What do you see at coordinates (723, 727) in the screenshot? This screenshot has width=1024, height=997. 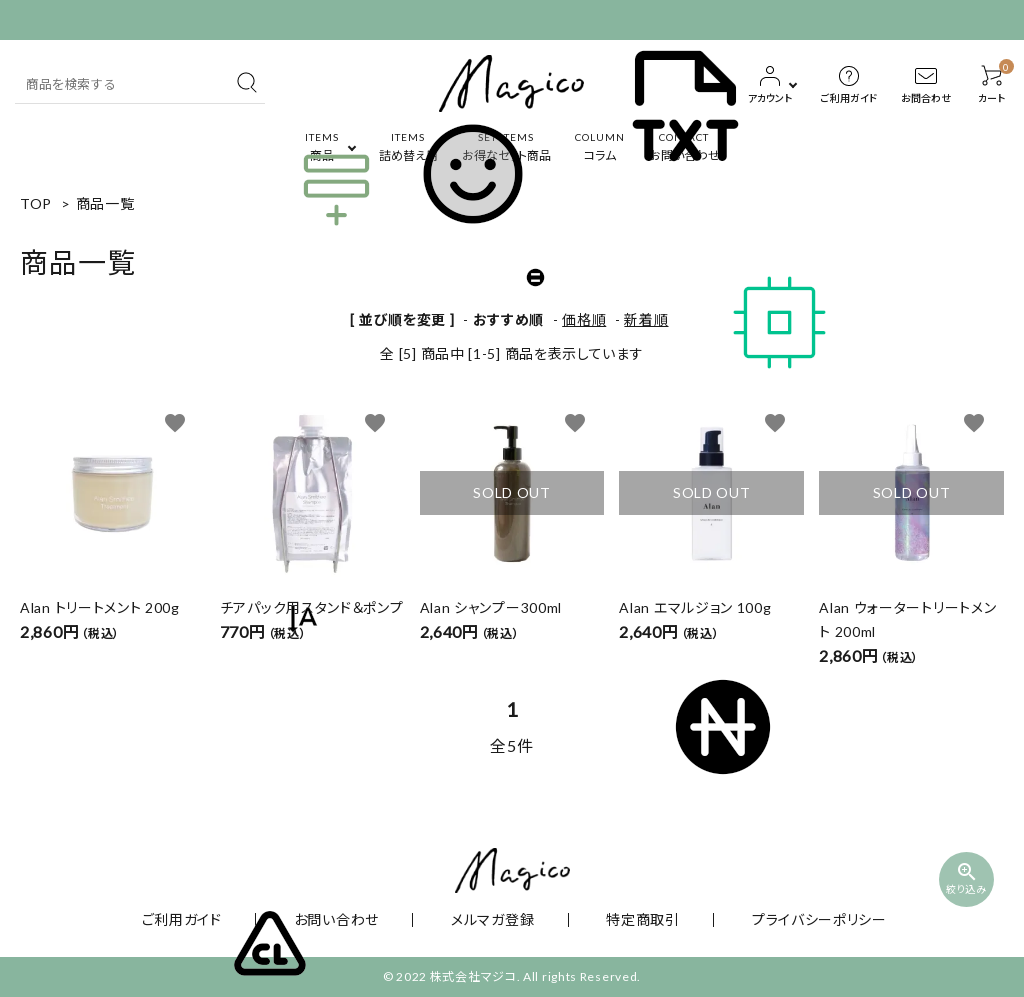 I see `view balance in Nigerian naira` at bounding box center [723, 727].